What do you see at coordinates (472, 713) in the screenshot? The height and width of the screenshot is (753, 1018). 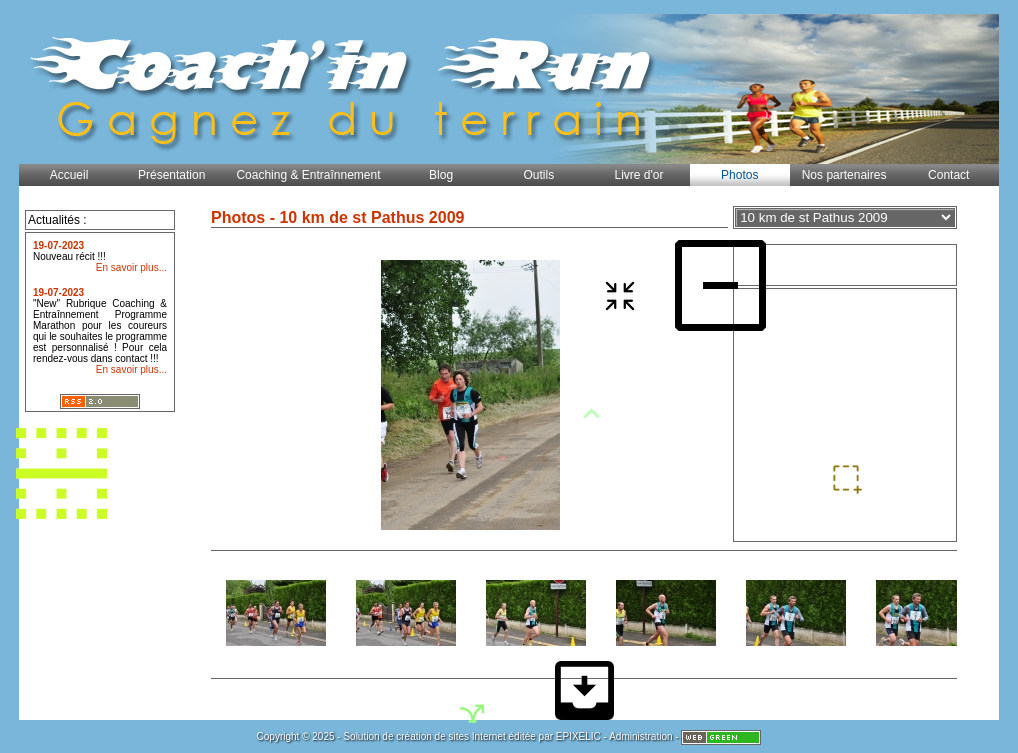 I see `redirect or reroute content` at bounding box center [472, 713].